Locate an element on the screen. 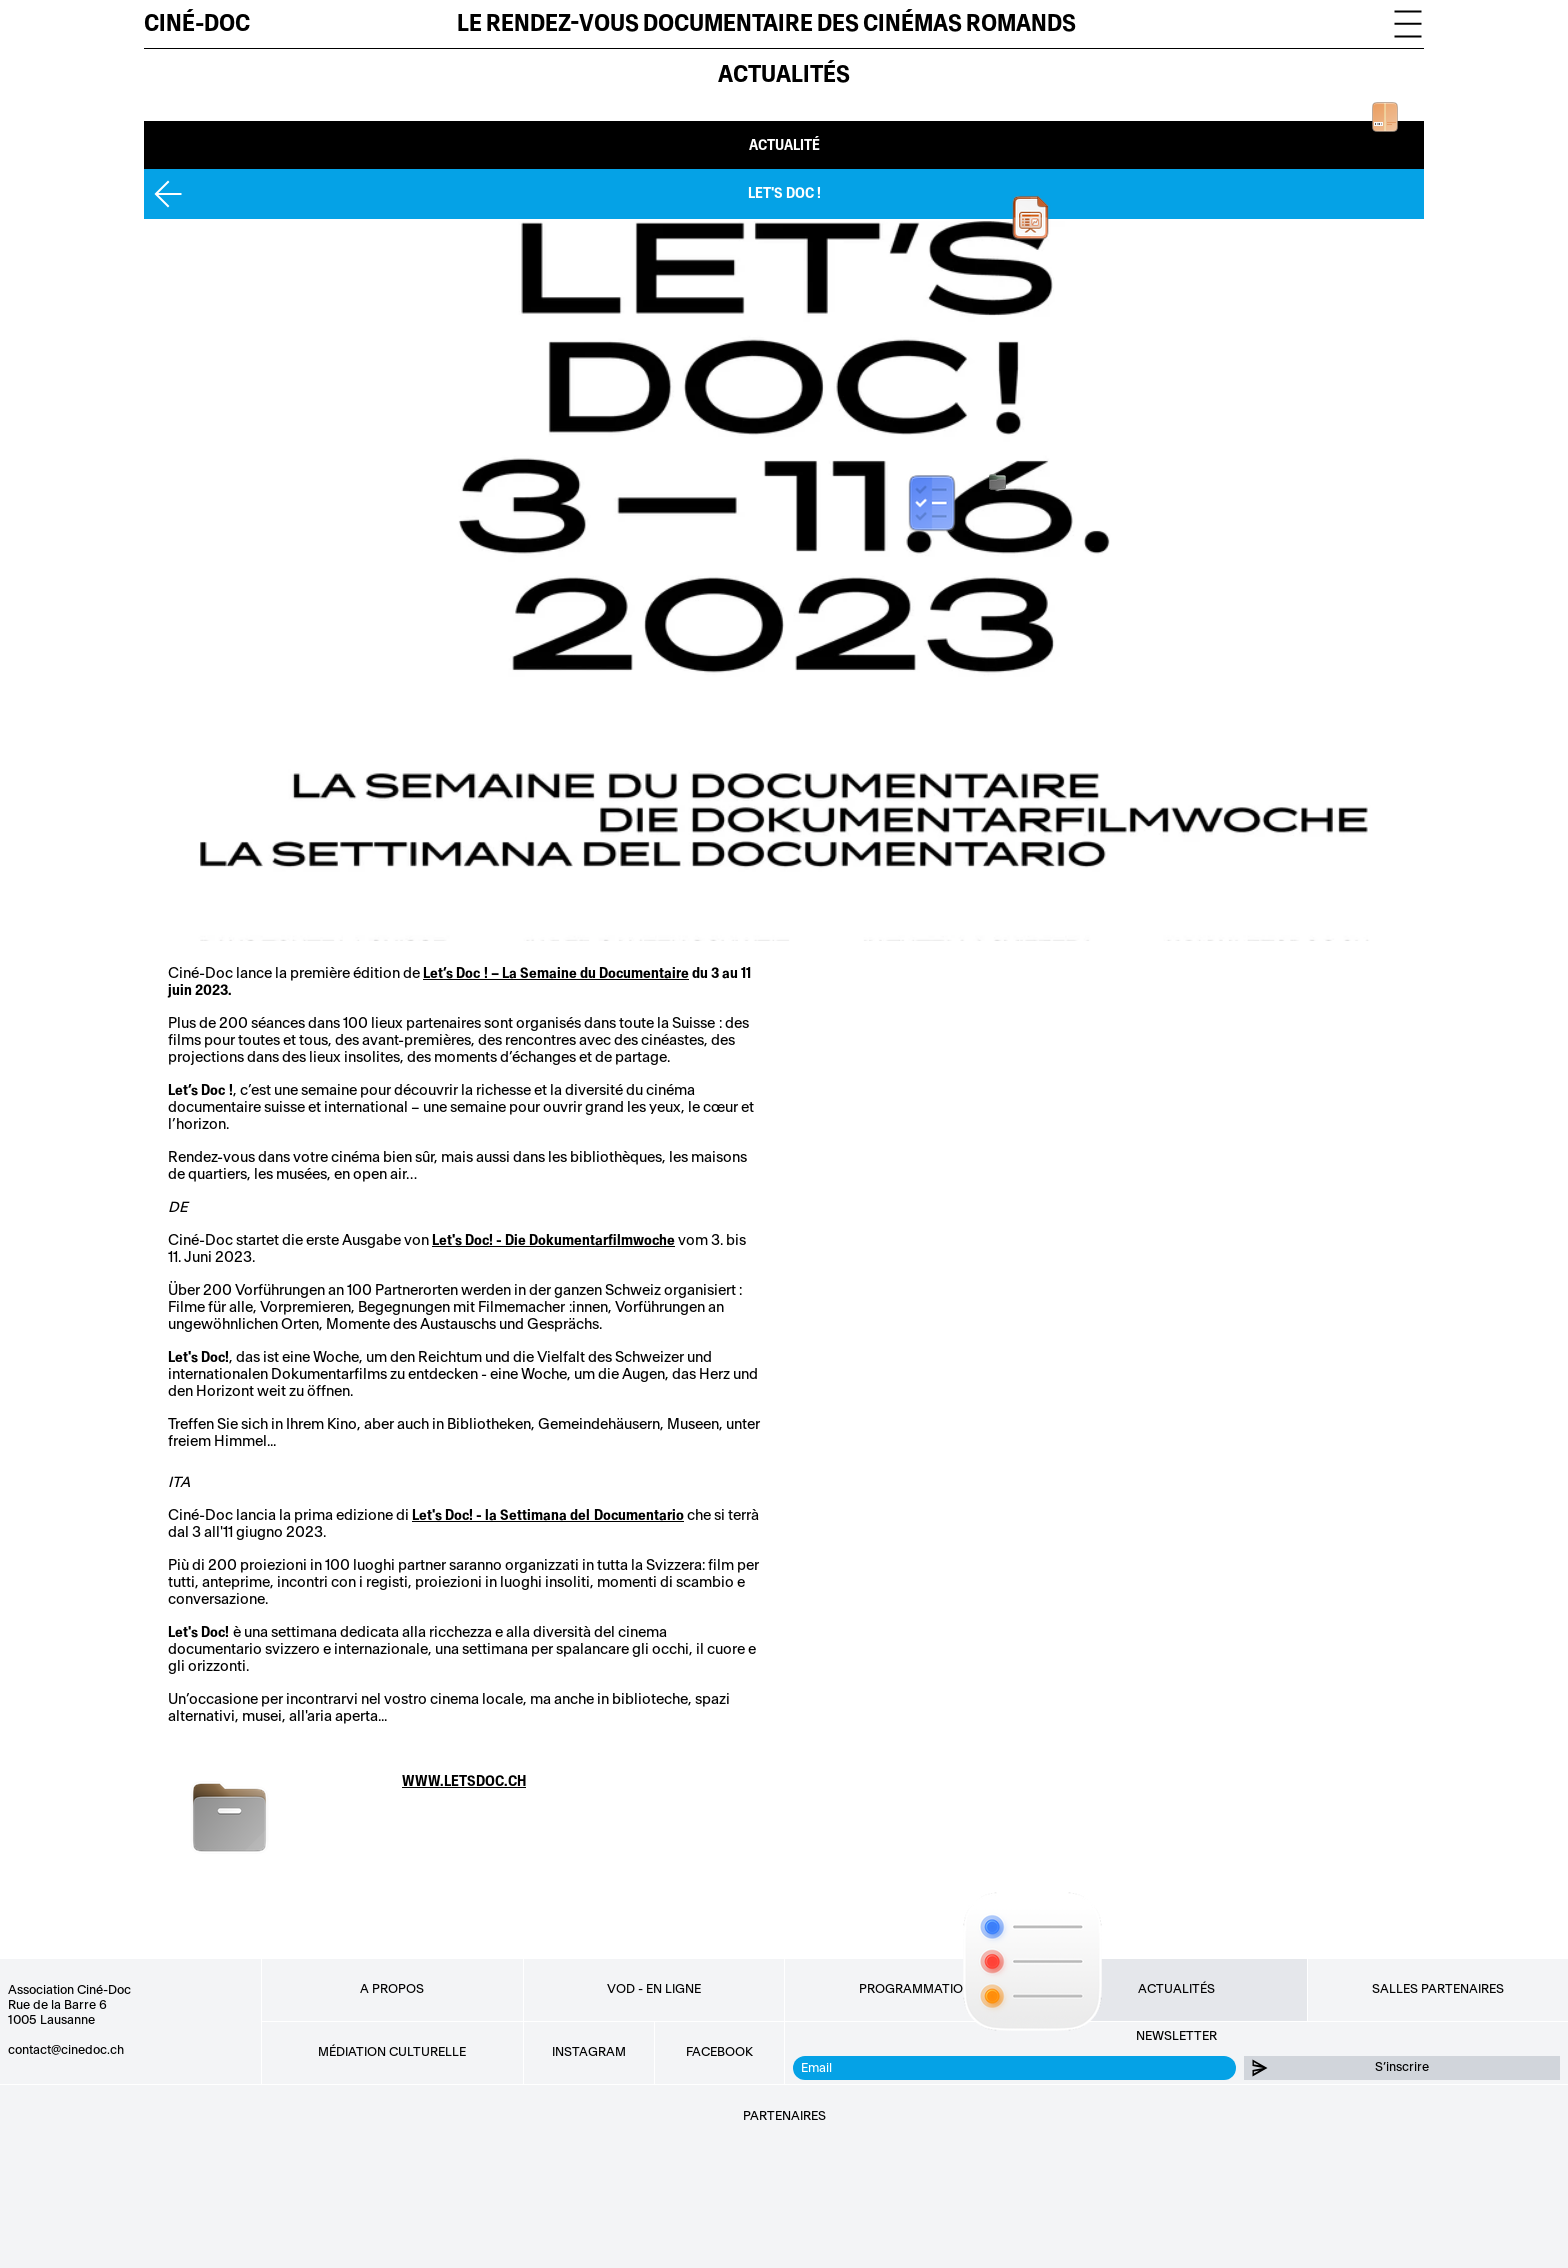 This screenshot has width=1568, height=2268. open the to-do list app is located at coordinates (932, 503).